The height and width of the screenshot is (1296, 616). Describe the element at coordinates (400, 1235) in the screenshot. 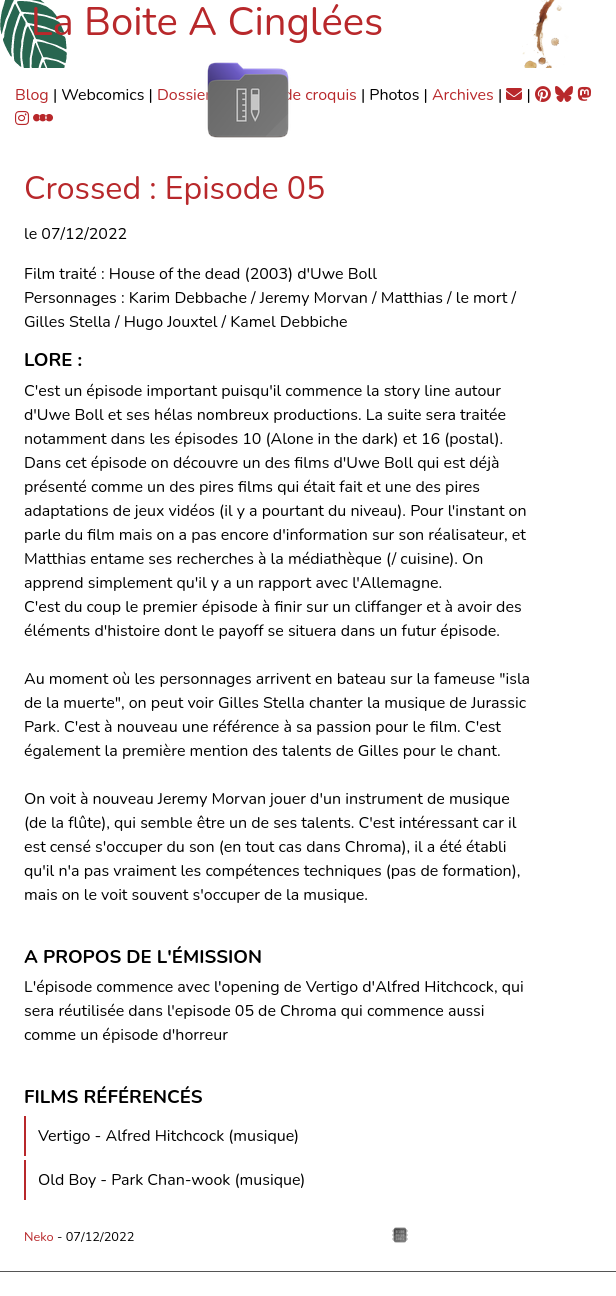

I see `firmware file type indicator` at that location.